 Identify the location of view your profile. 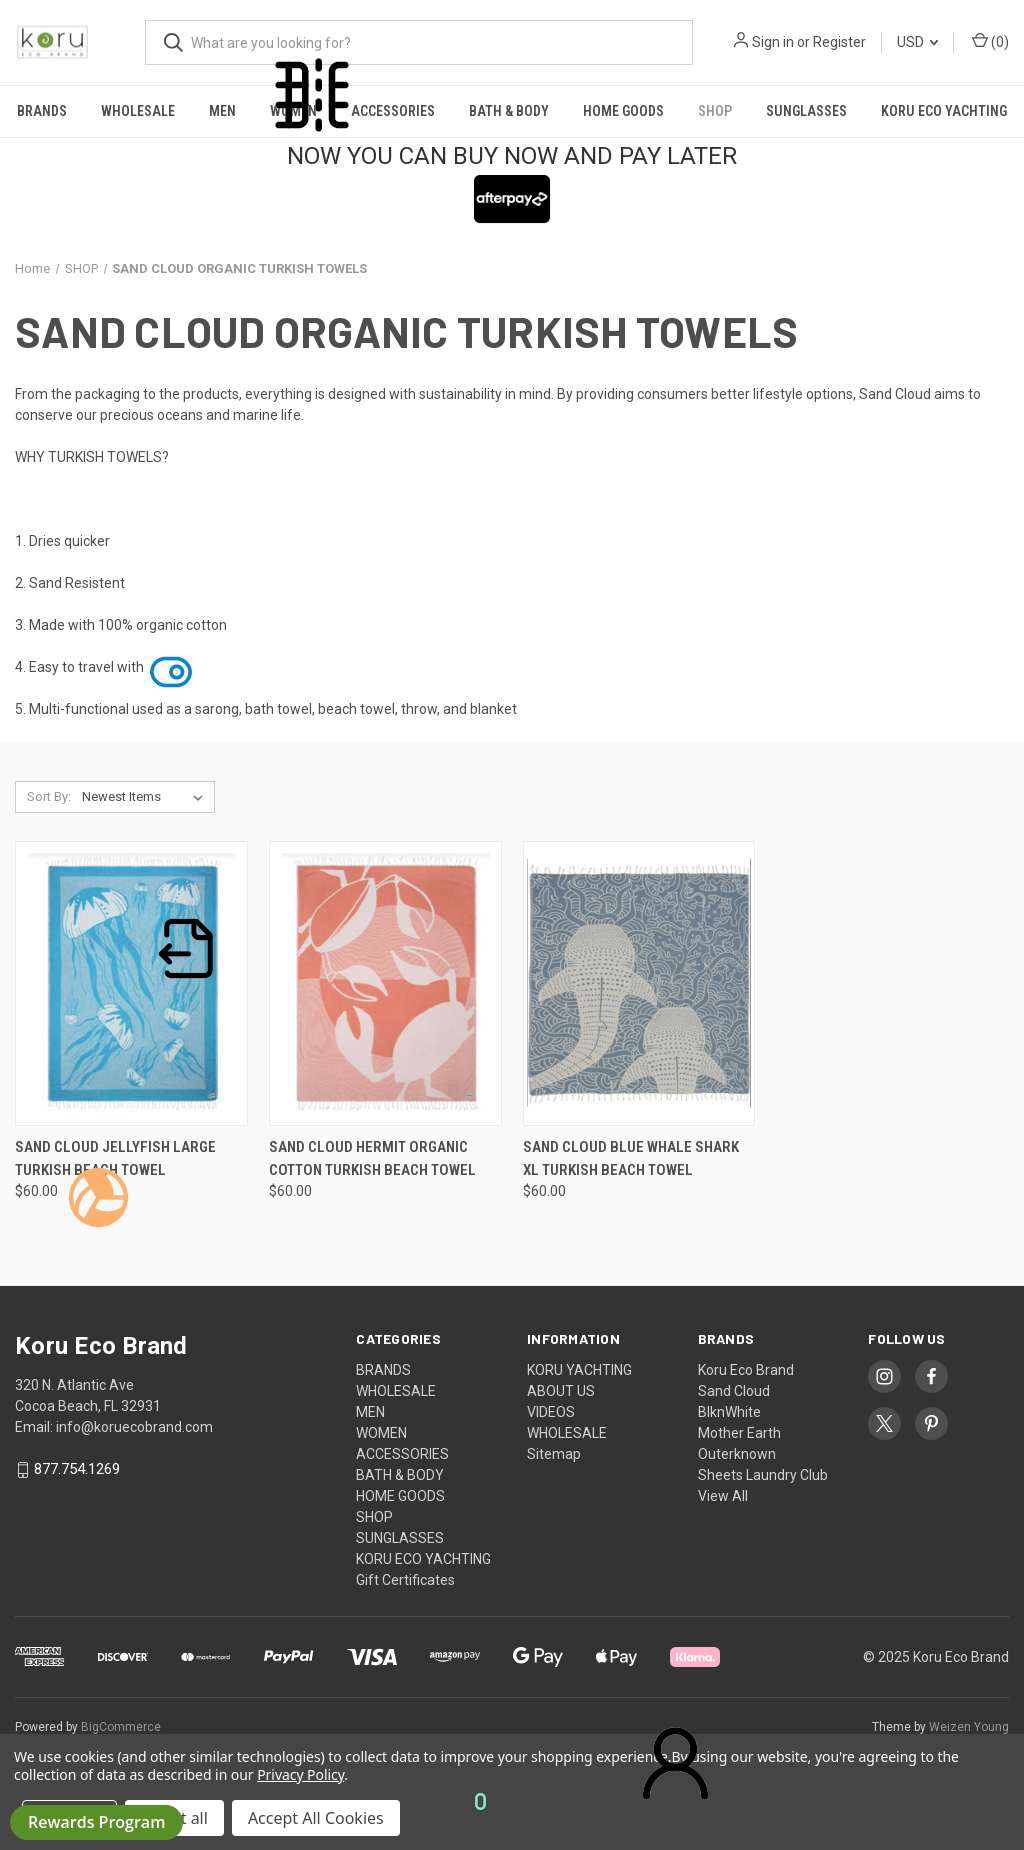
(675, 1763).